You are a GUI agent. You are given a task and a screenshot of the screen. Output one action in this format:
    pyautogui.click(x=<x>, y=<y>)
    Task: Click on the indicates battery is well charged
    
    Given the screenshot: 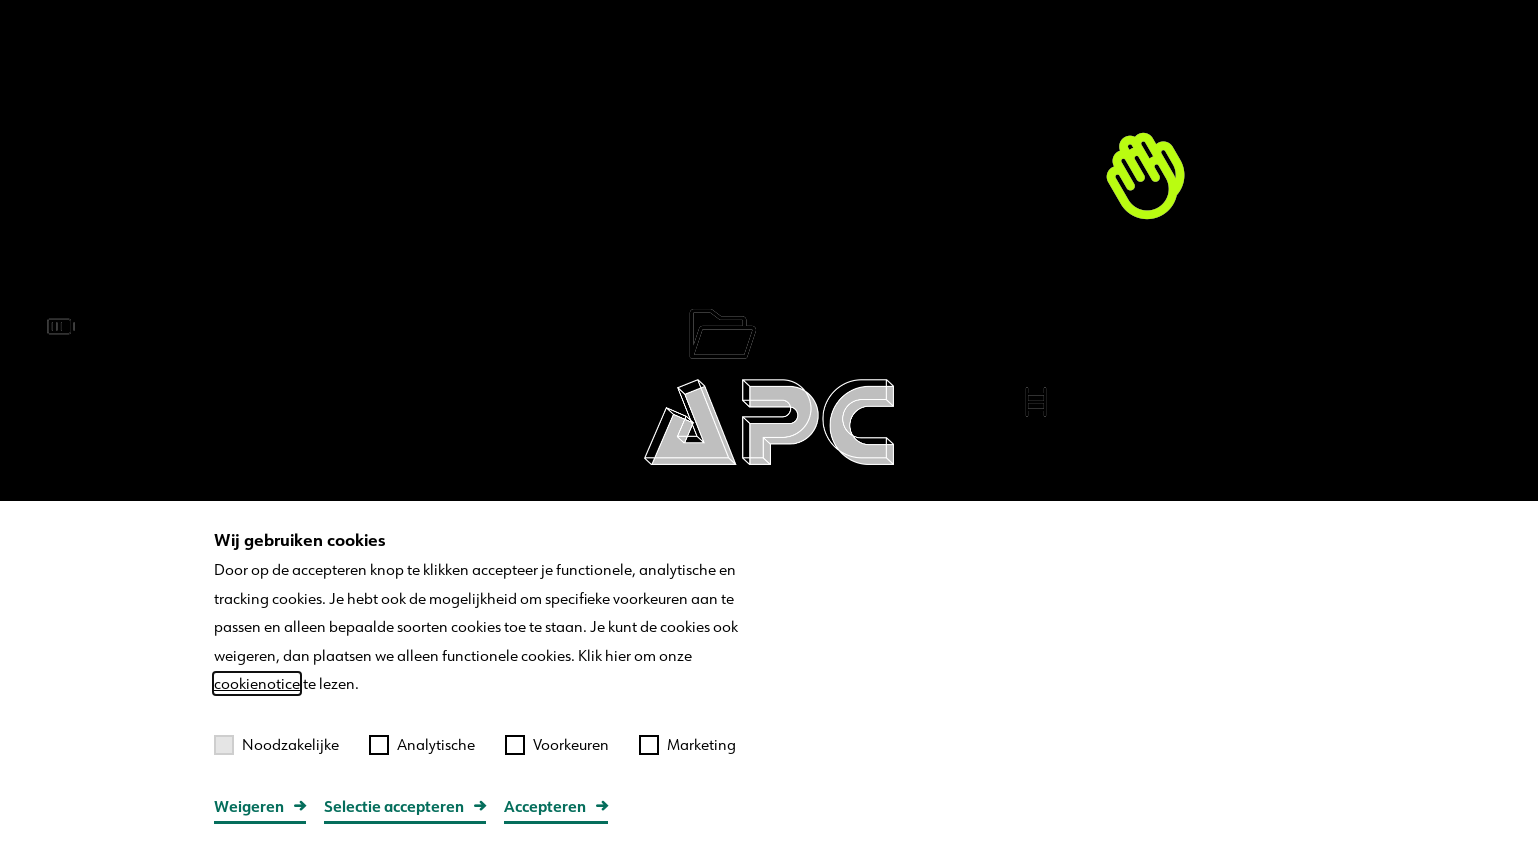 What is the action you would take?
    pyautogui.click(x=60, y=326)
    